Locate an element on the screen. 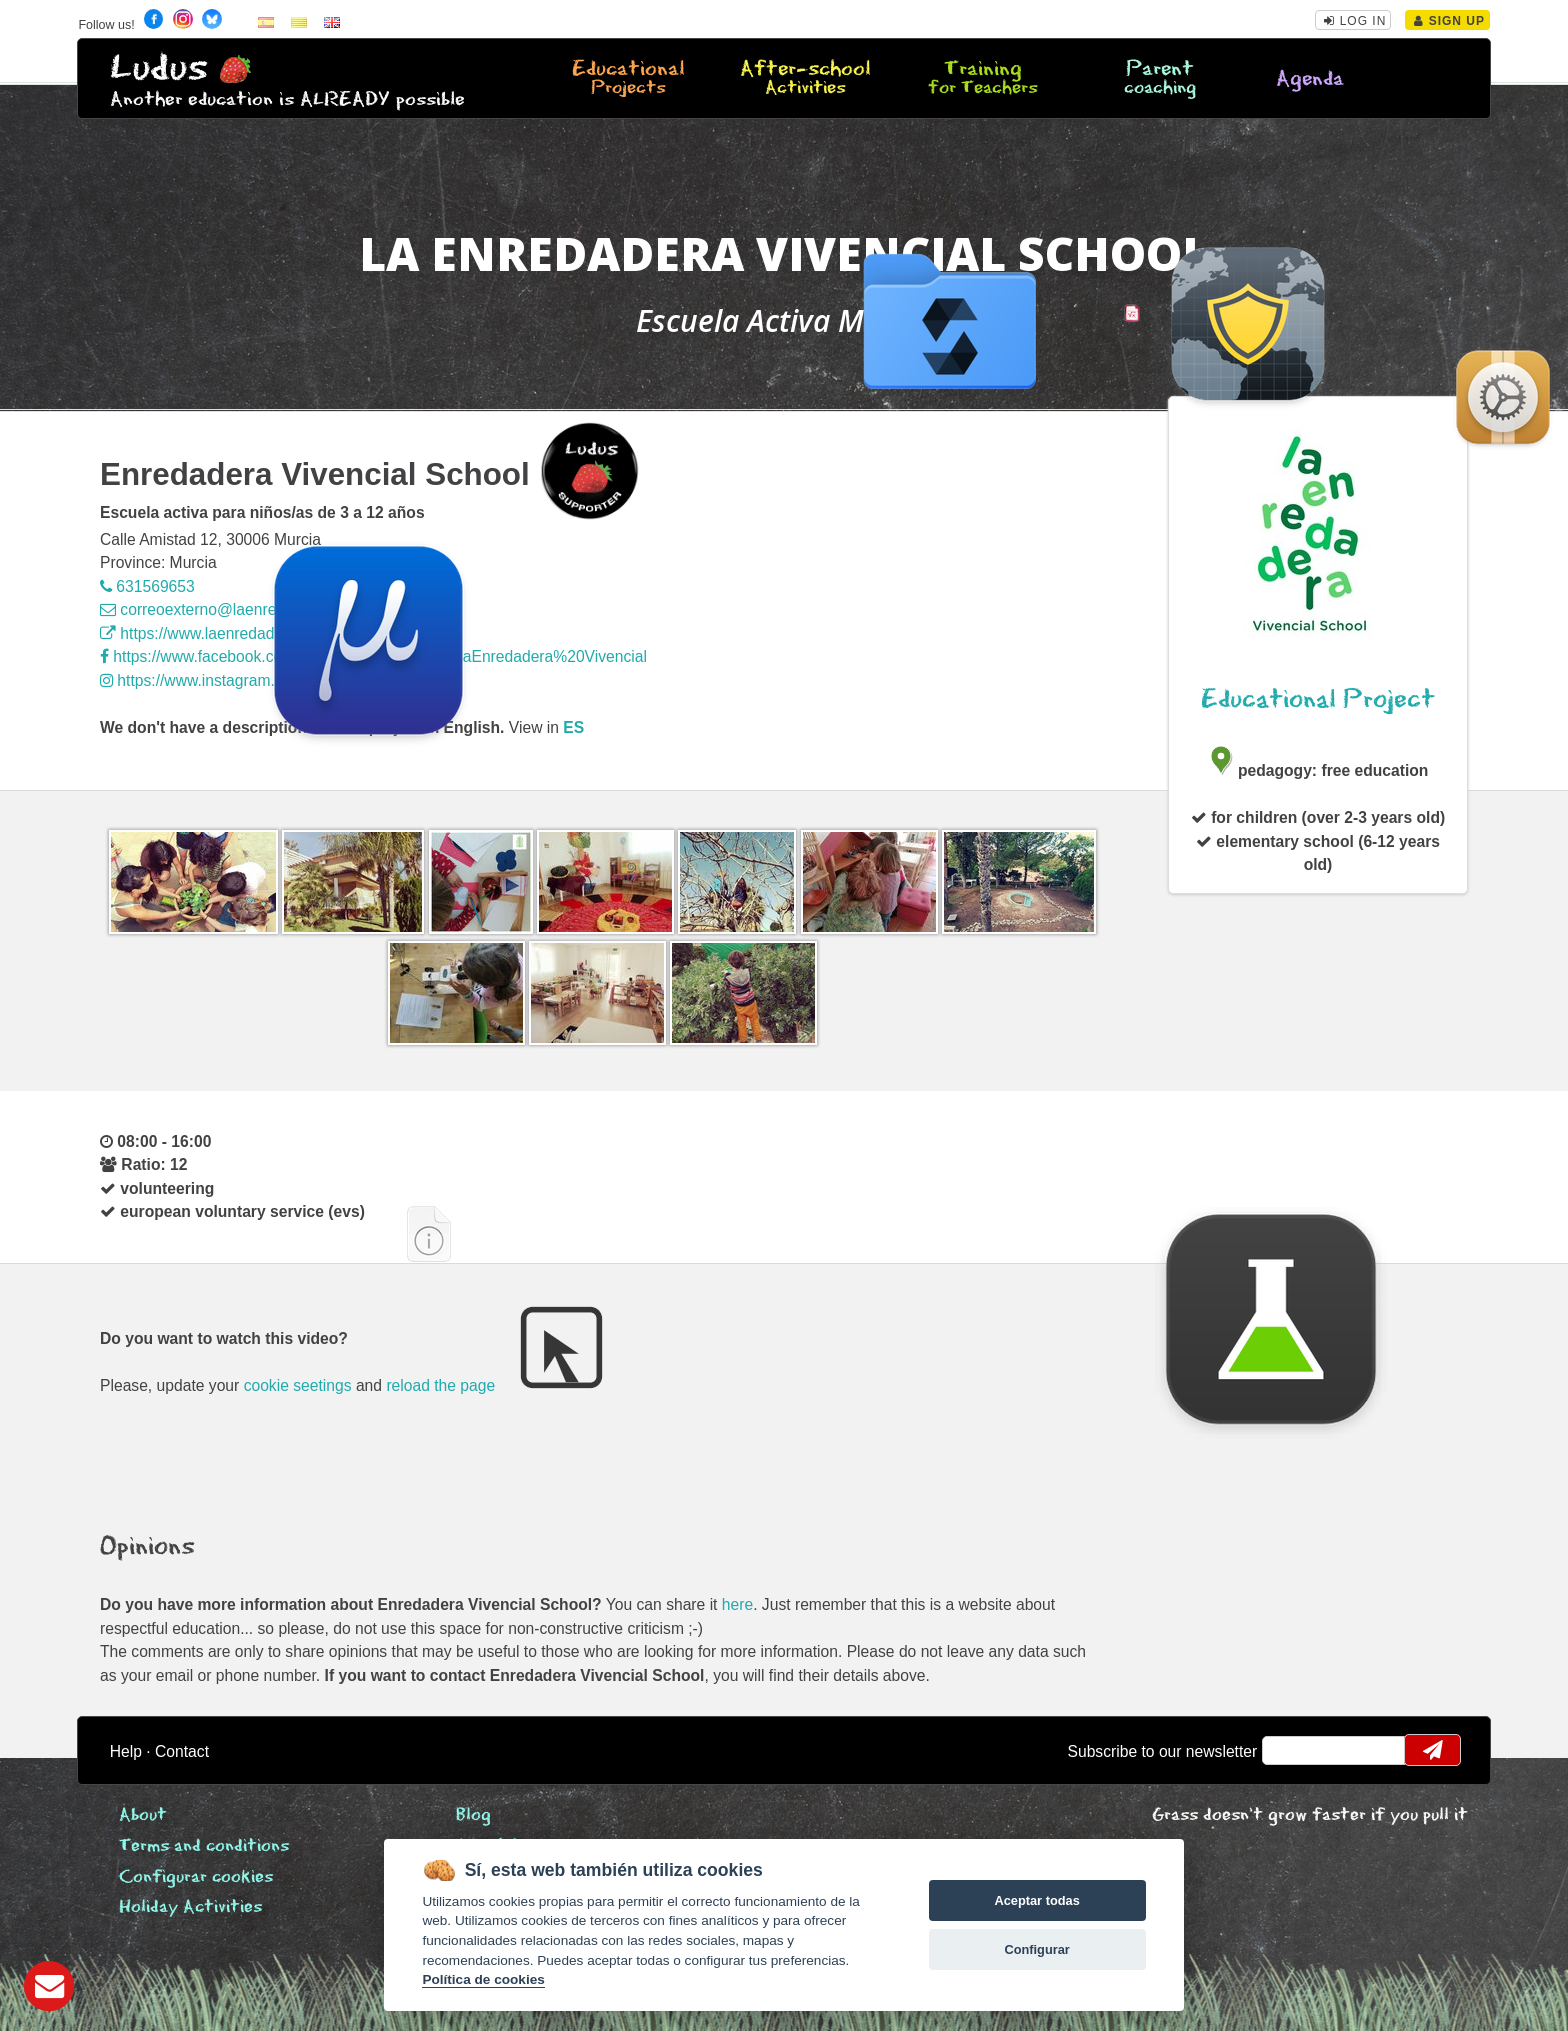 The width and height of the screenshot is (1568, 2031). open vpn settings and preferences is located at coordinates (1248, 324).